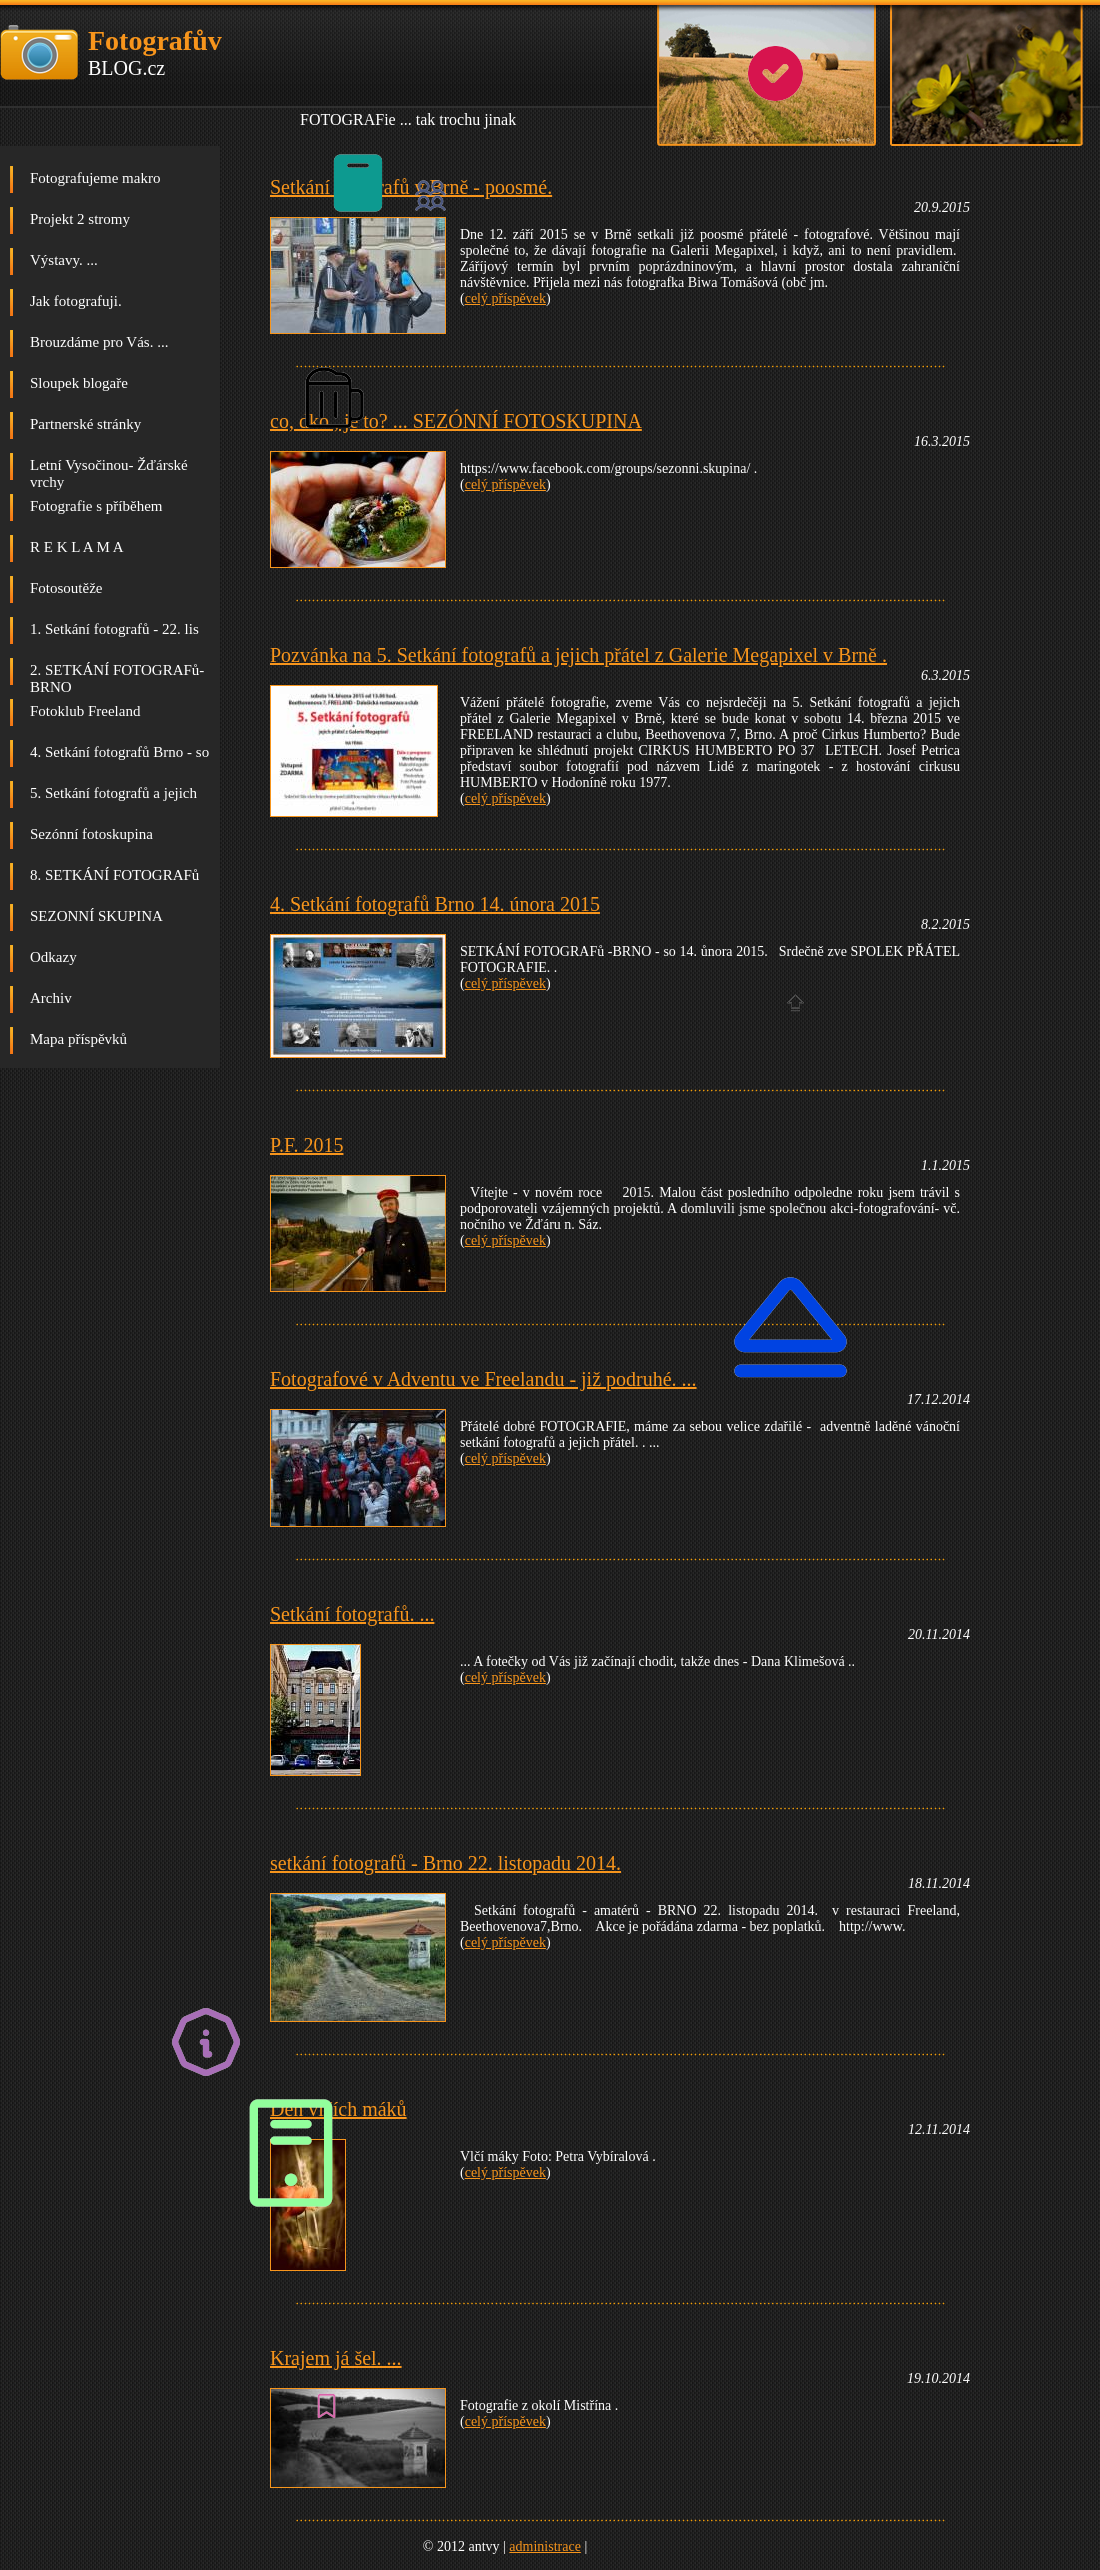 The width and height of the screenshot is (1100, 2570). I want to click on view nearby bars or breweries, so click(331, 400).